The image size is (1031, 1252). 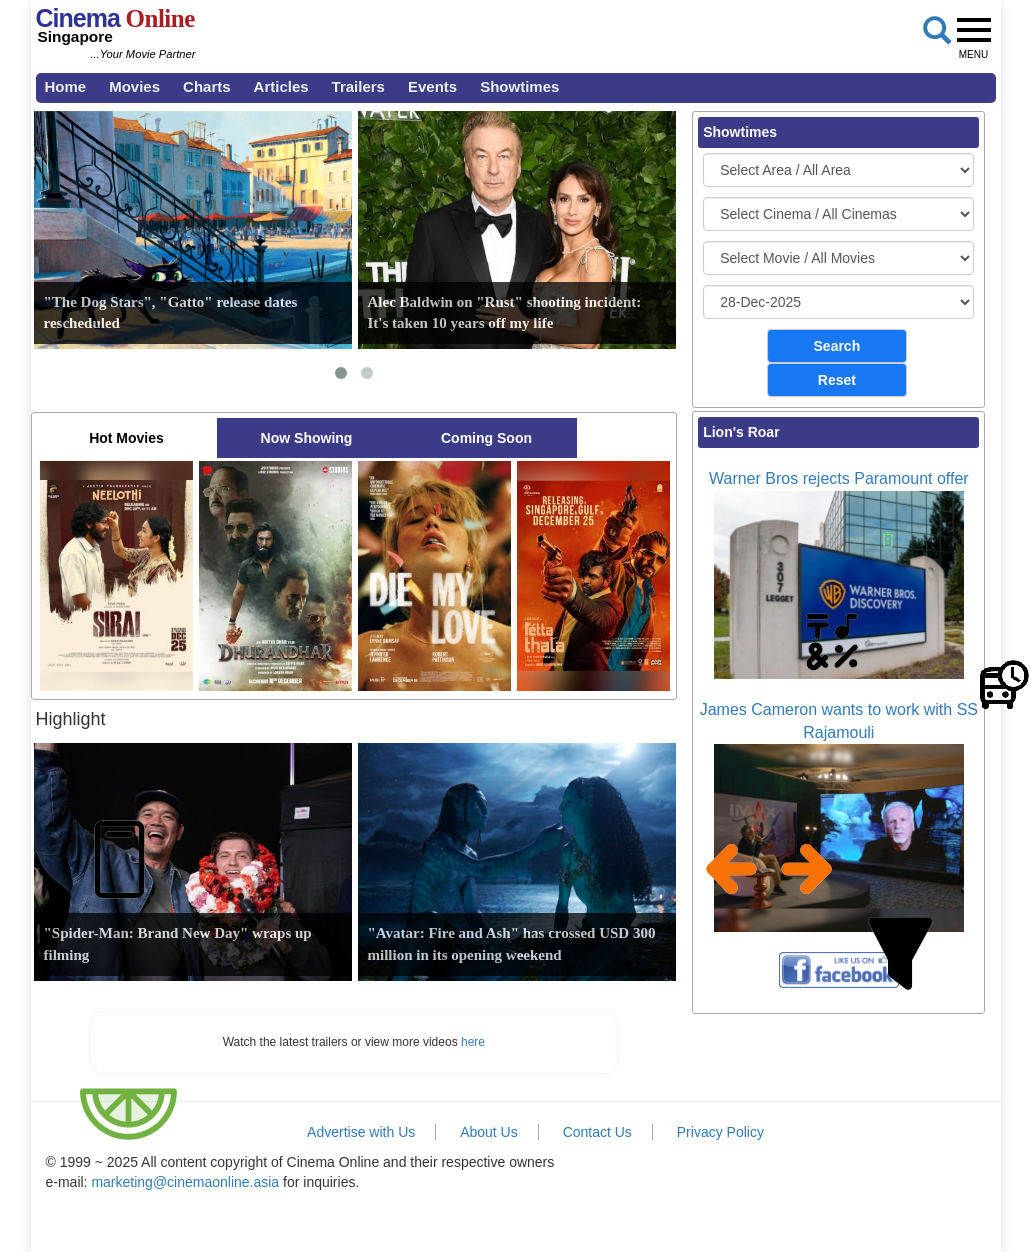 What do you see at coordinates (119, 859) in the screenshot?
I see `access device speaker settings` at bounding box center [119, 859].